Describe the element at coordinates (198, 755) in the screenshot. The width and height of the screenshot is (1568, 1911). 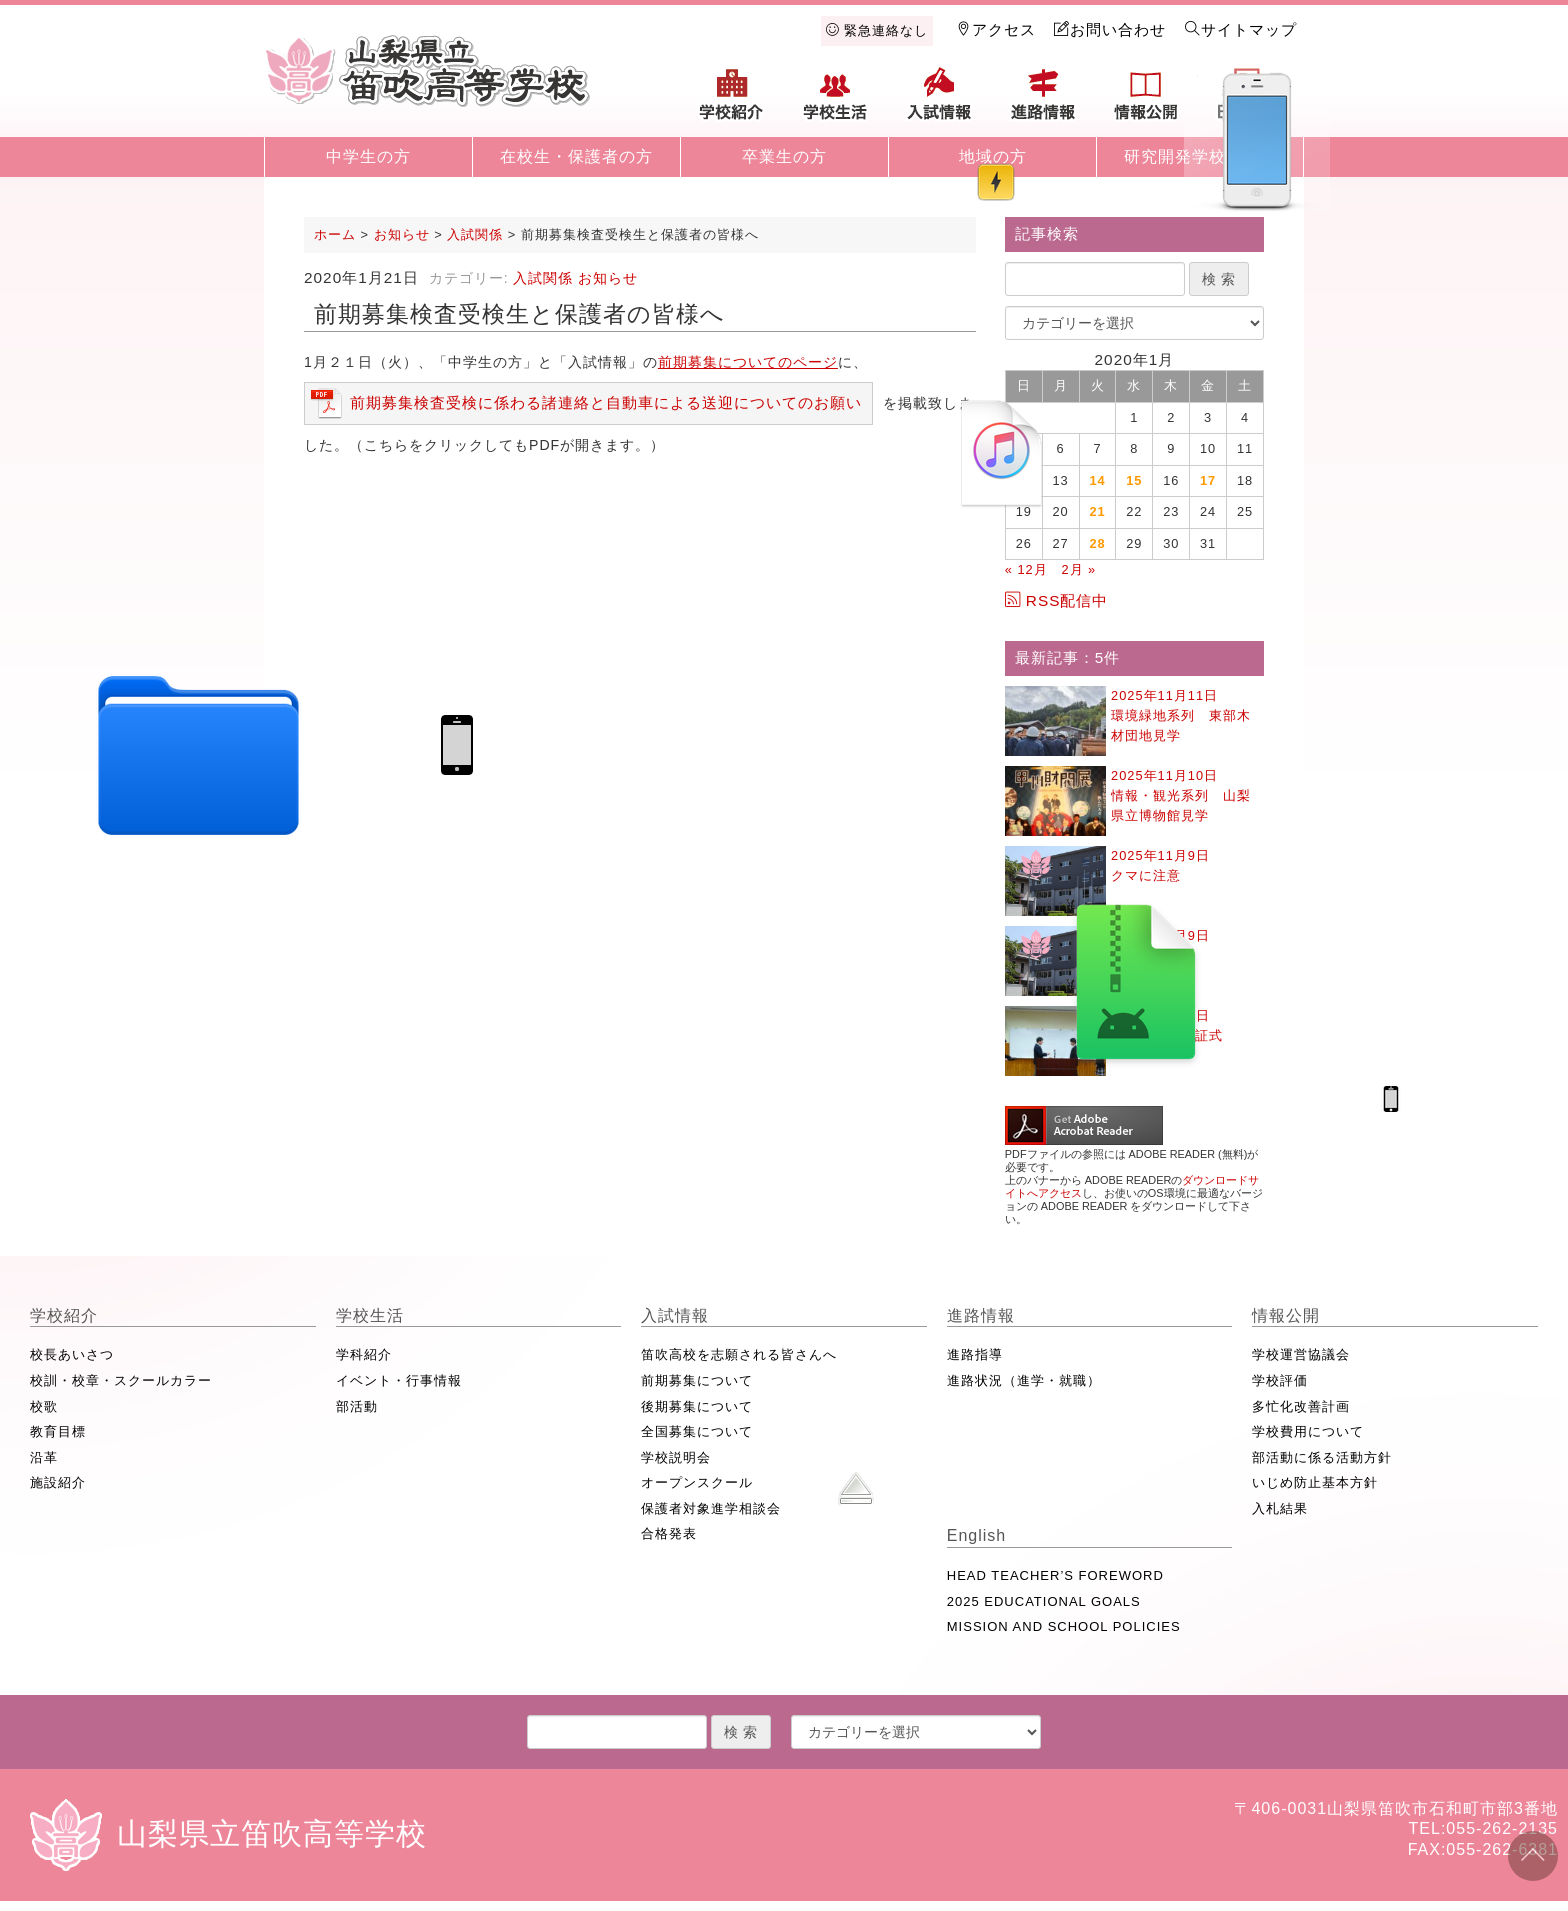
I see `open folder to view files` at that location.